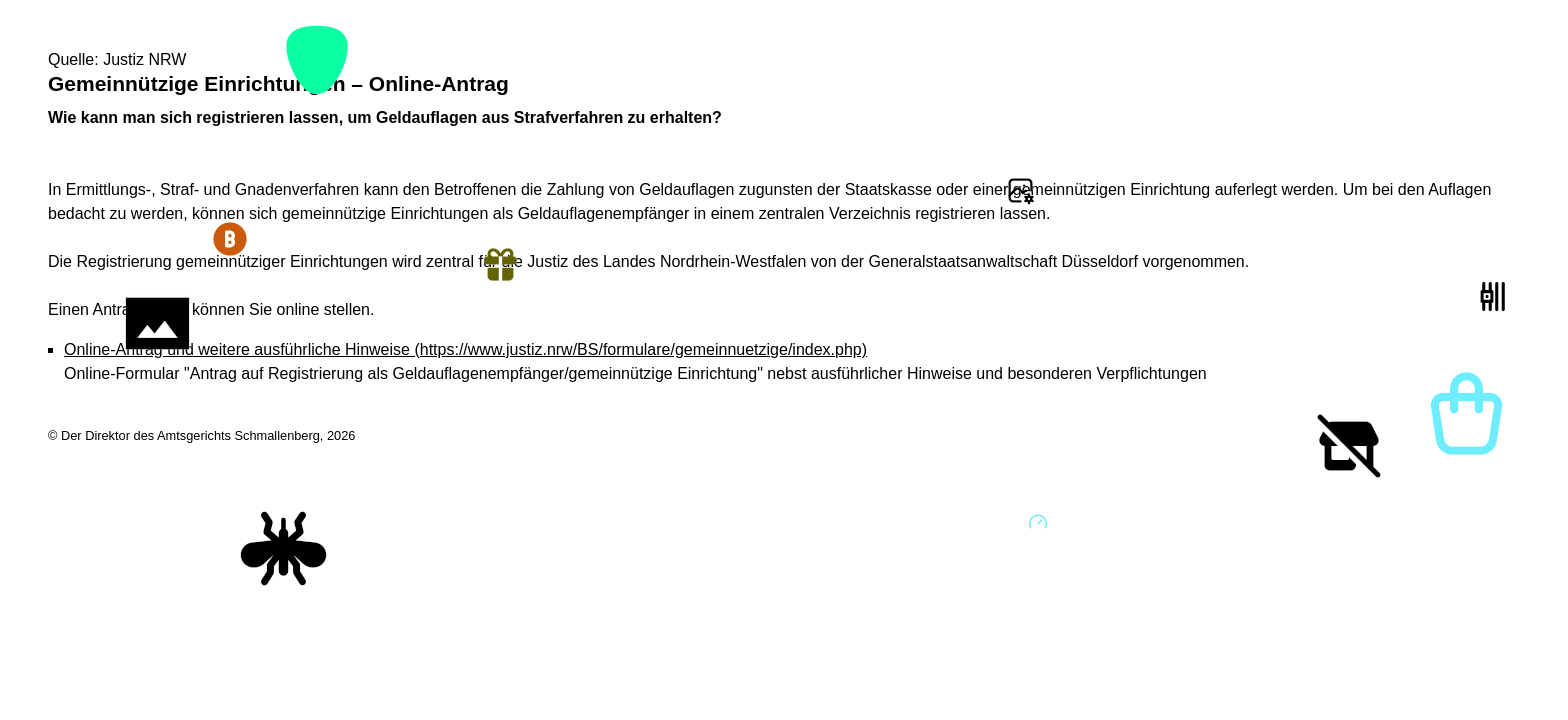 The height and width of the screenshot is (720, 1568). What do you see at coordinates (283, 548) in the screenshot?
I see `indicates mosquito or insect activity in the area` at bounding box center [283, 548].